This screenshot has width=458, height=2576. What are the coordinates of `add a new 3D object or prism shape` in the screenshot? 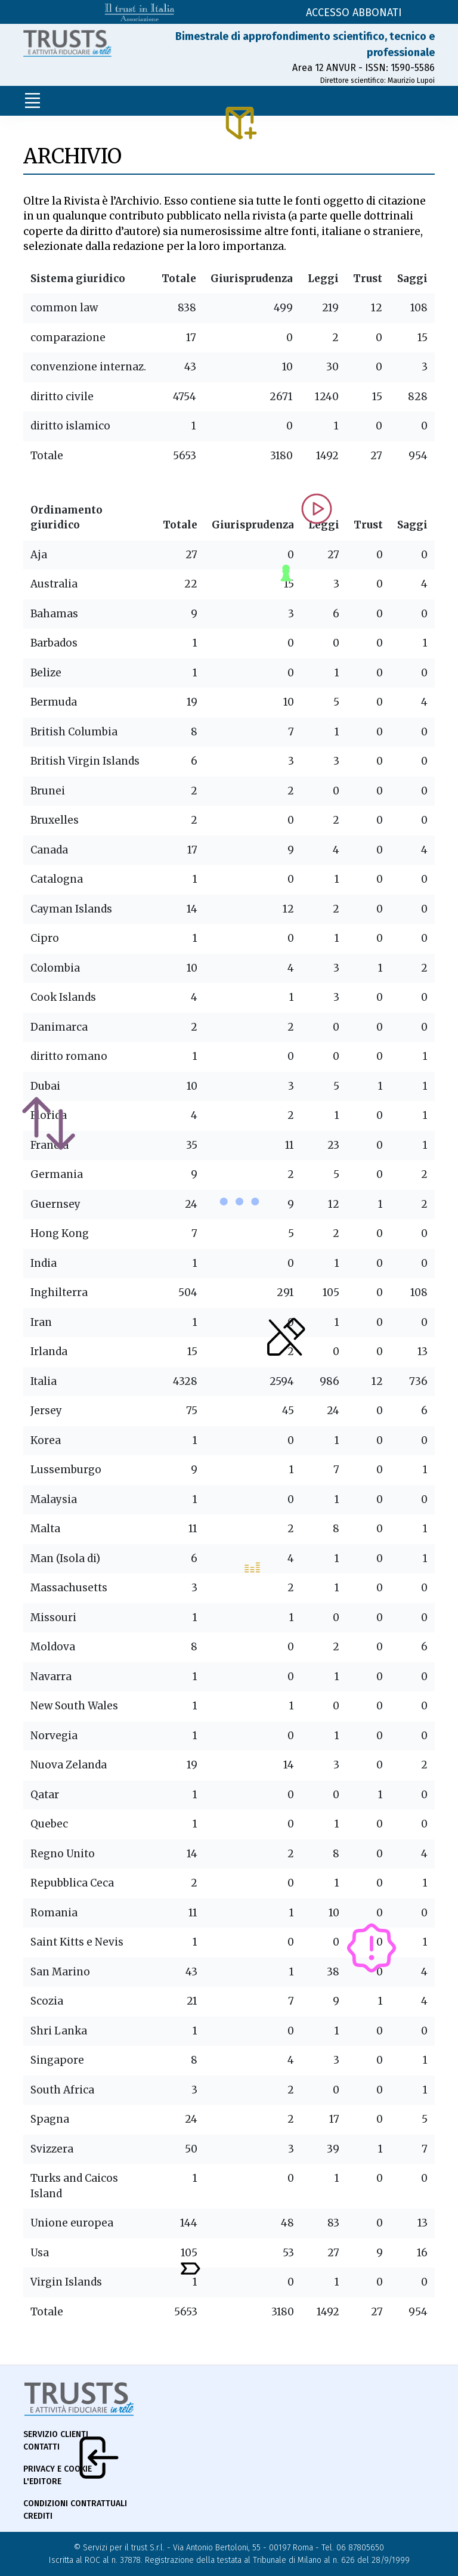 It's located at (240, 122).